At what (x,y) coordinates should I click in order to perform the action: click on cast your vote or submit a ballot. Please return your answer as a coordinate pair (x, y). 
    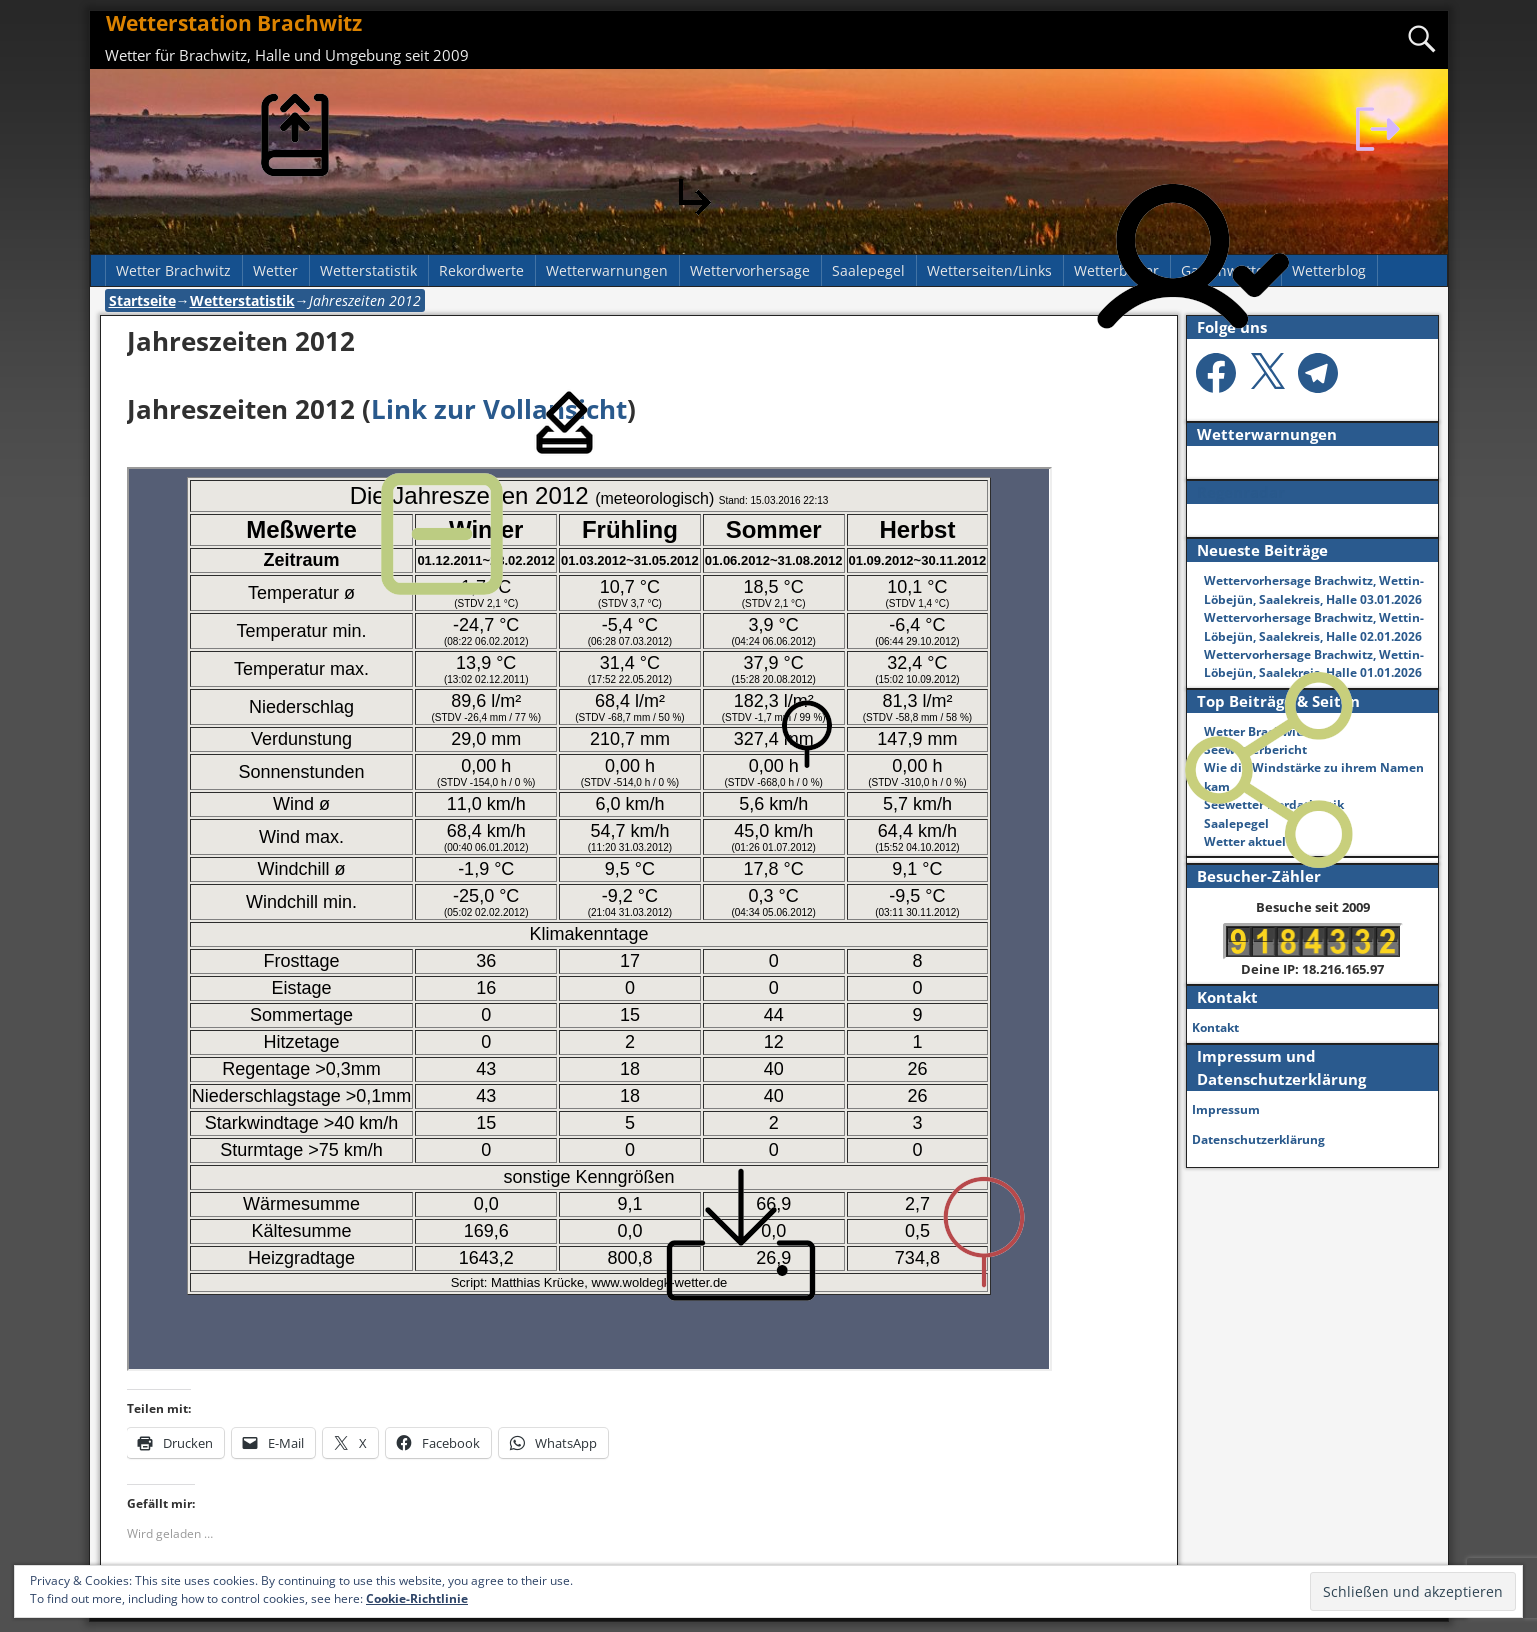
    Looking at the image, I should click on (564, 422).